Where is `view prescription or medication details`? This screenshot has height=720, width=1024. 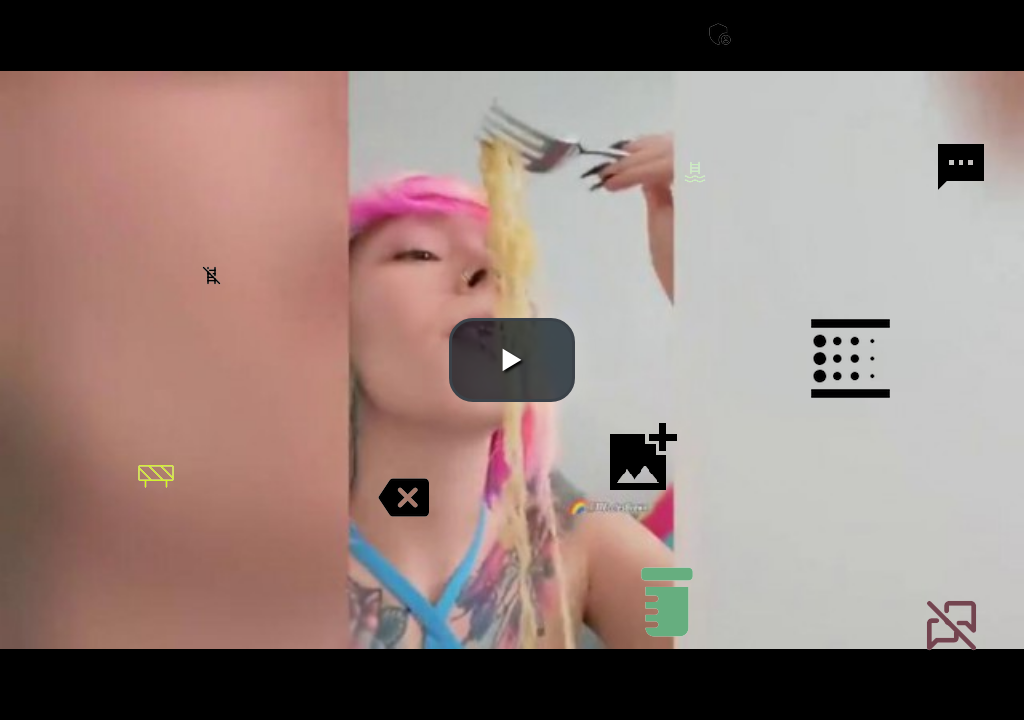
view prescription or medication details is located at coordinates (667, 602).